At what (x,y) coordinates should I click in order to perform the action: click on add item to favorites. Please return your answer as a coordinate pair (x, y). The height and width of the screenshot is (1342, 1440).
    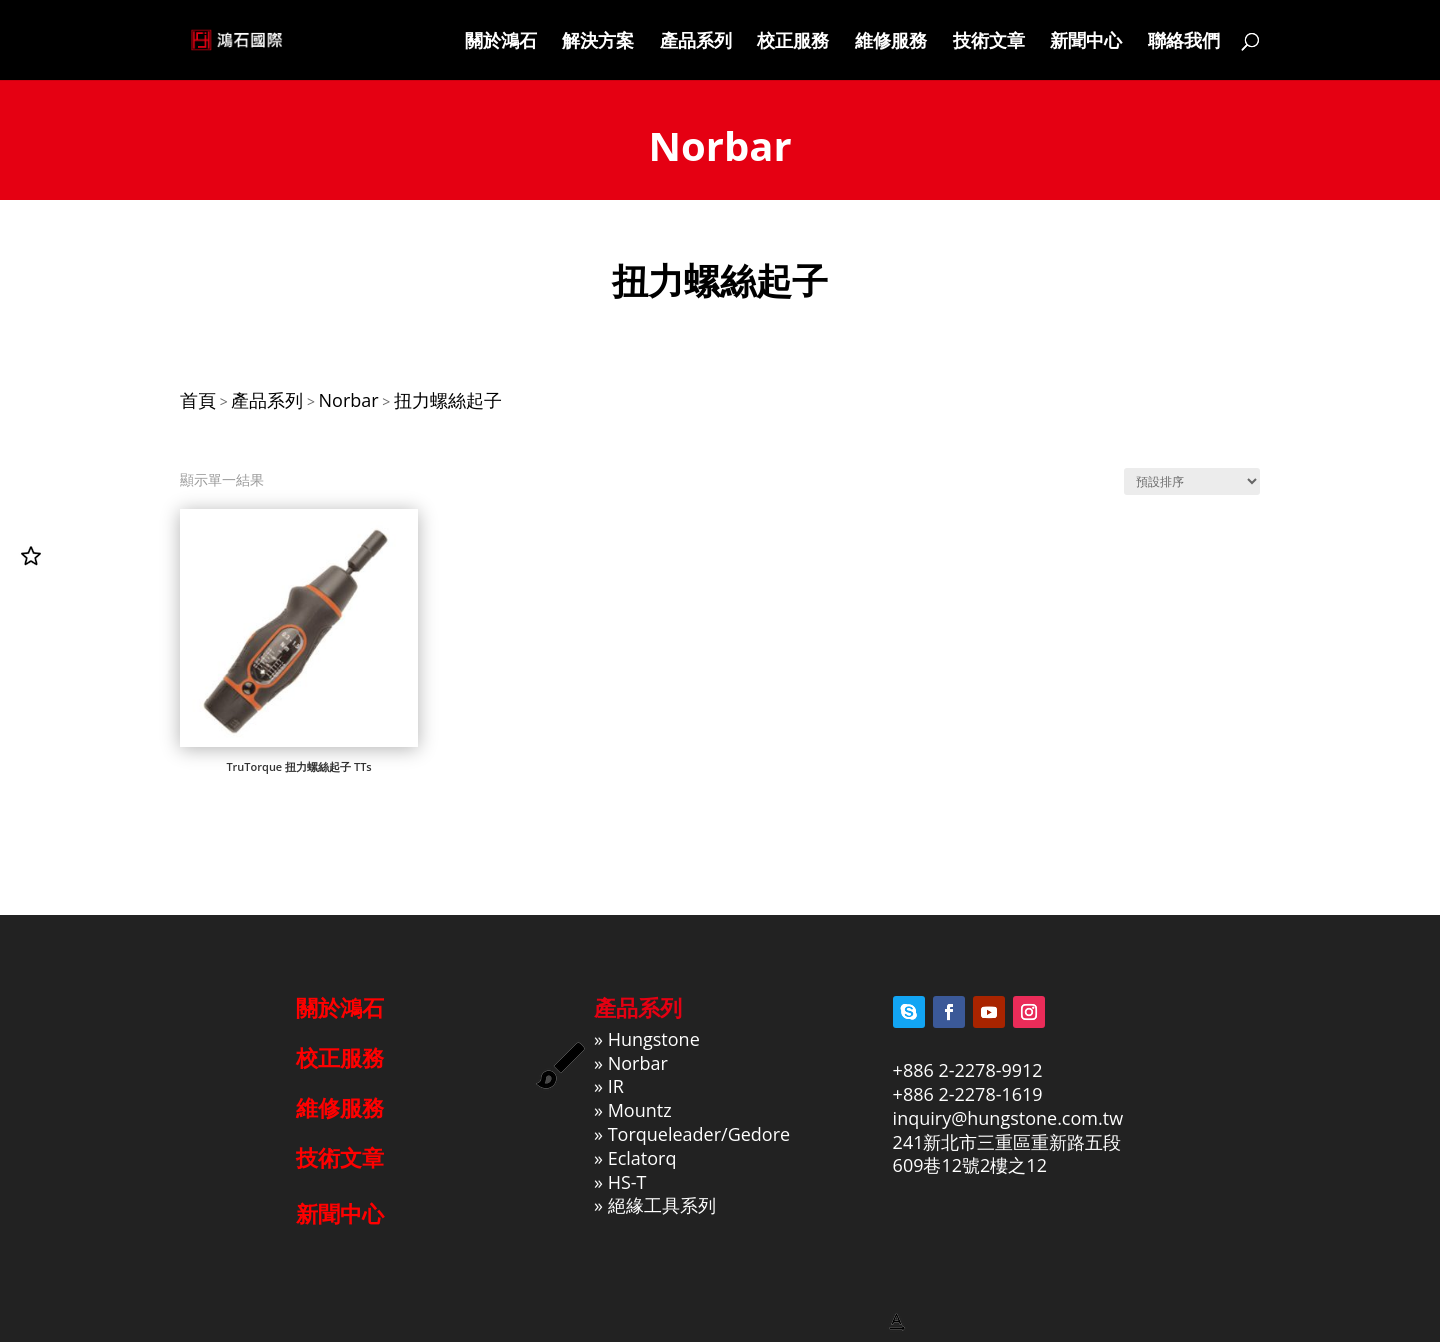
    Looking at the image, I should click on (31, 556).